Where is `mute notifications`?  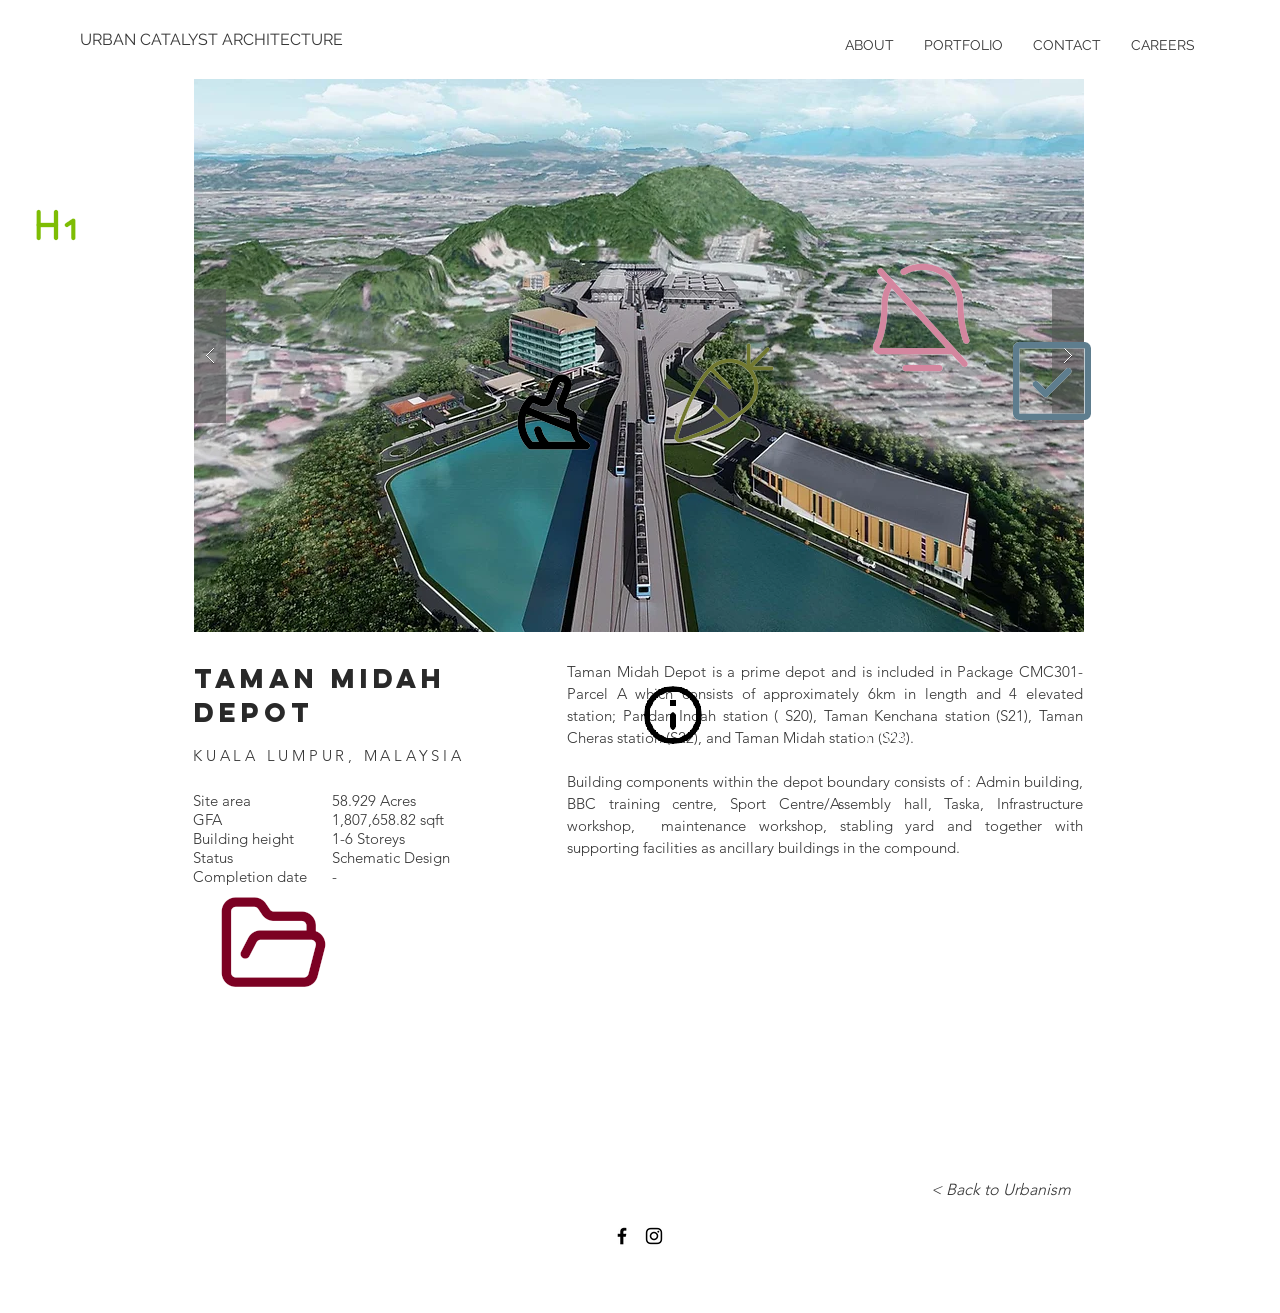
mute notifications is located at coordinates (922, 317).